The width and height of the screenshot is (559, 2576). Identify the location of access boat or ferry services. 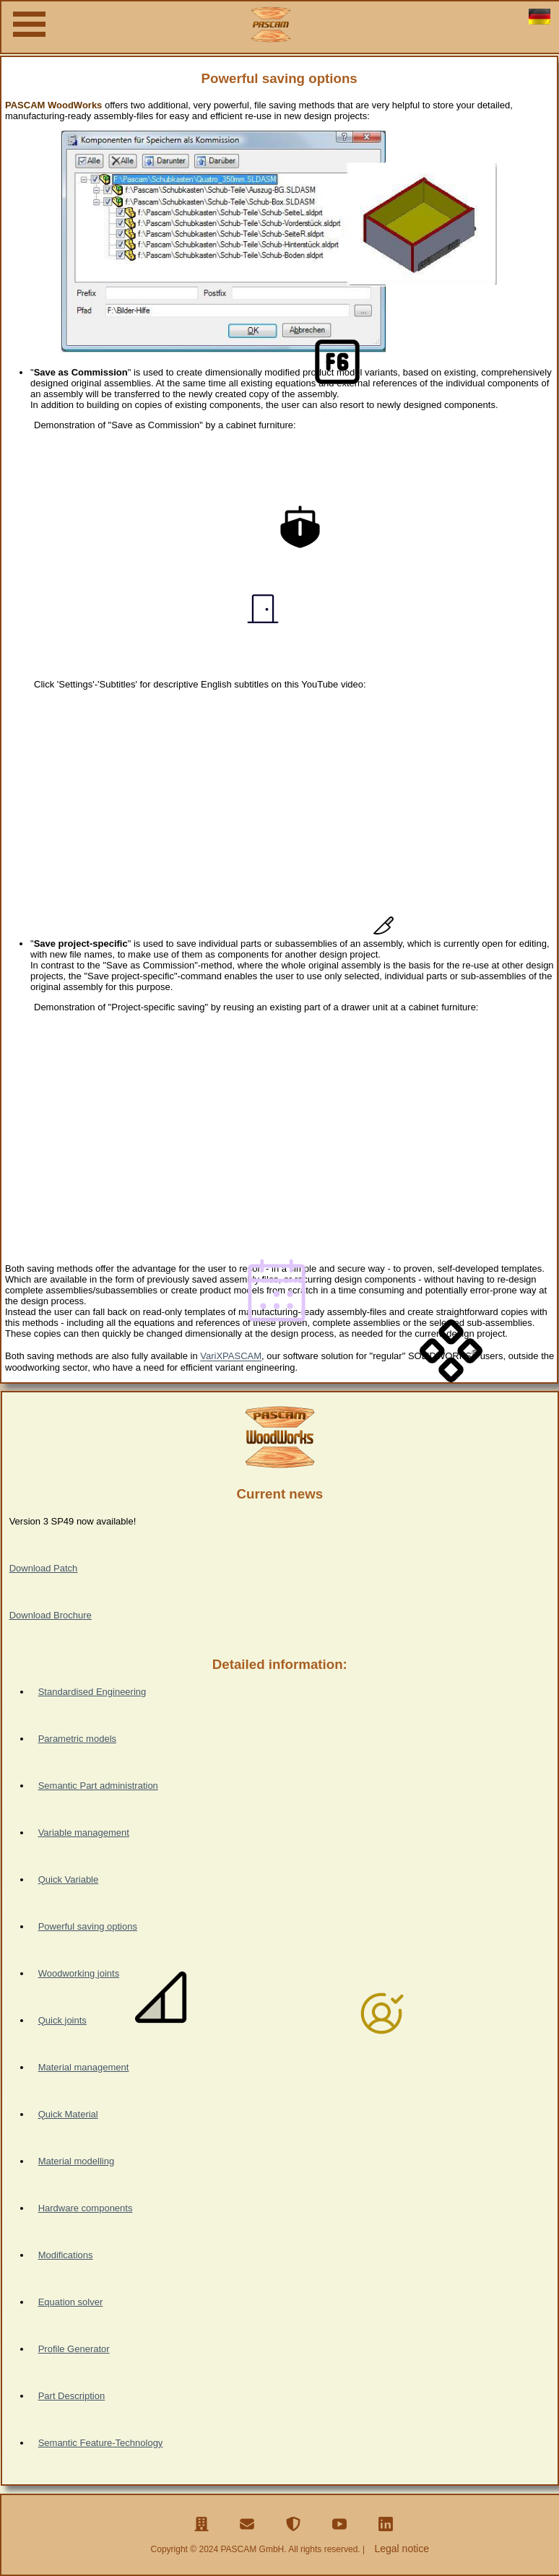
(300, 526).